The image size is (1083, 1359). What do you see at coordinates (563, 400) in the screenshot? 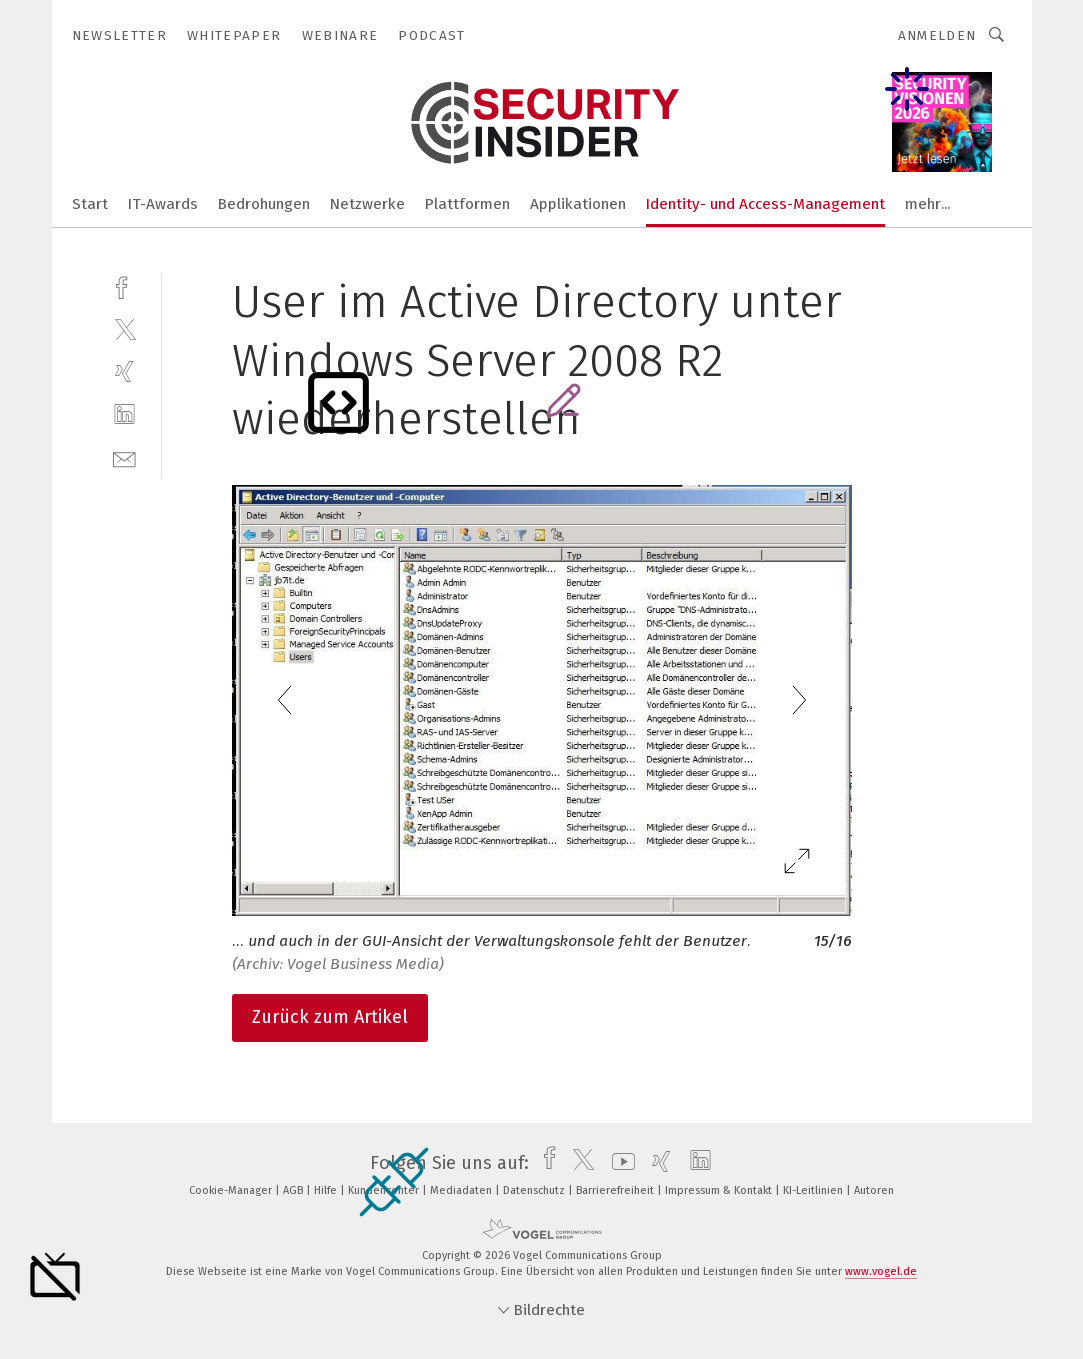
I see `edit text or content` at bounding box center [563, 400].